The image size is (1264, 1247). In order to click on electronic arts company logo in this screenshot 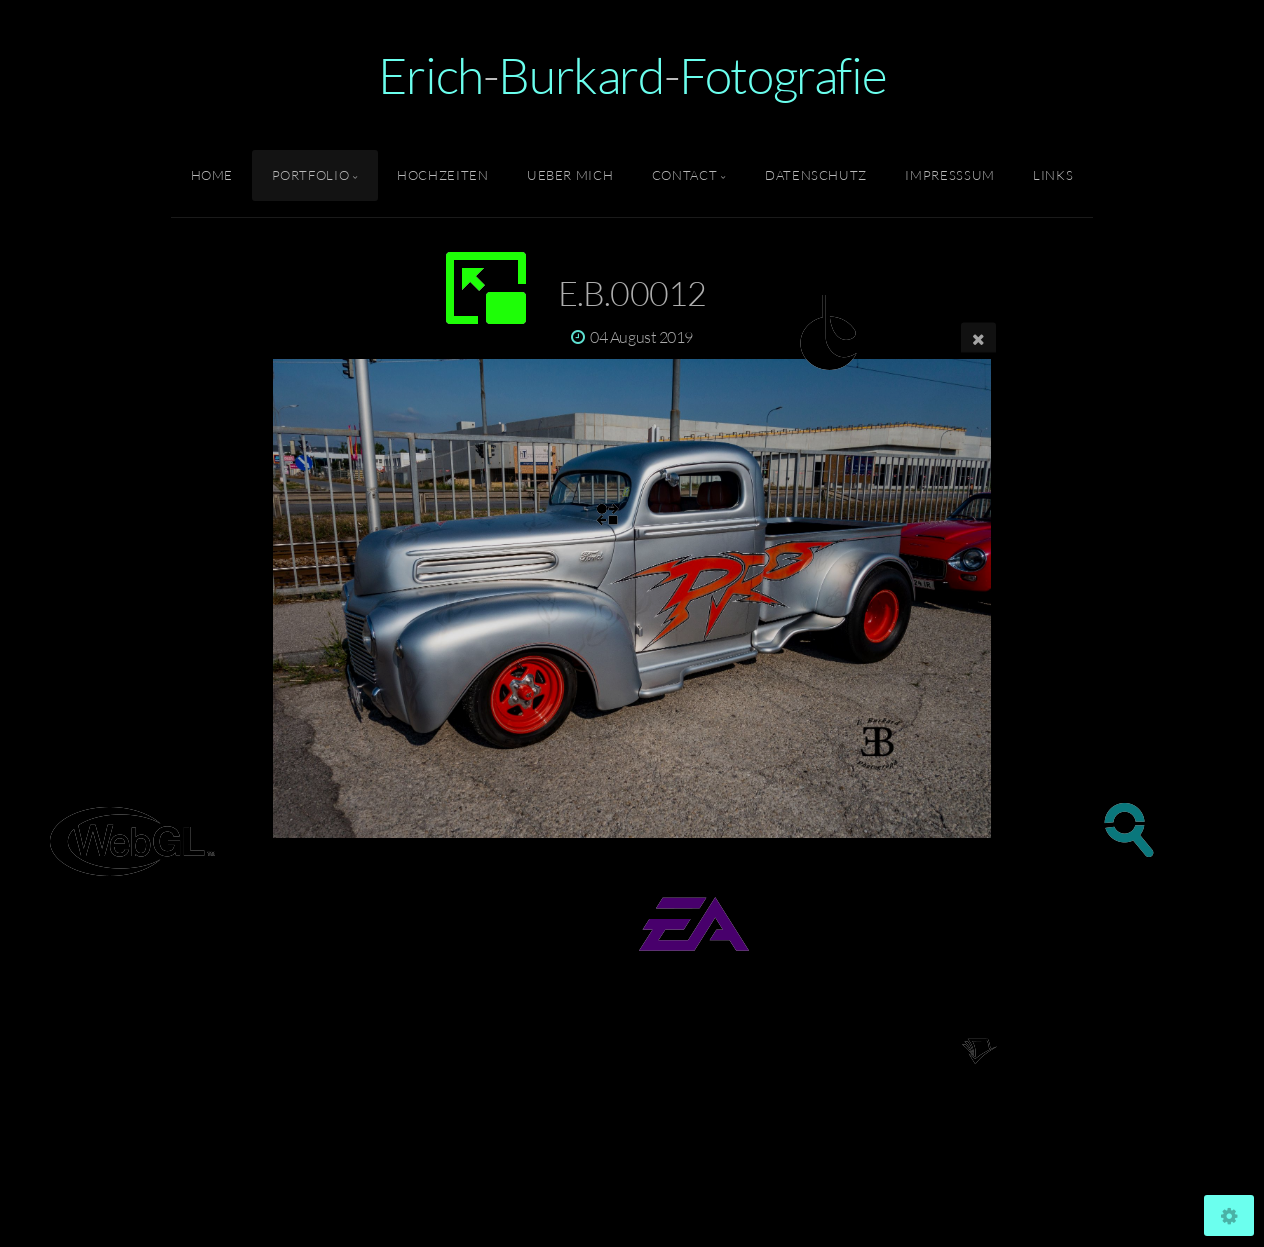, I will do `click(694, 924)`.